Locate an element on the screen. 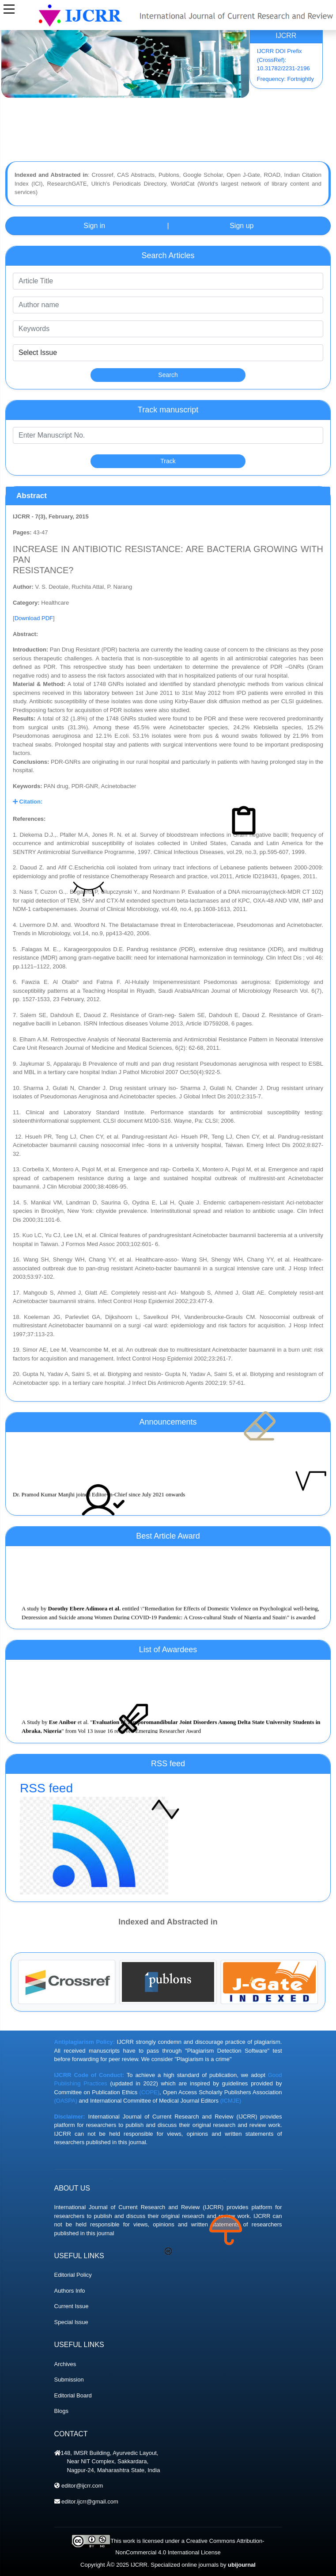  underline selected text is located at coordinates (252, 1980).